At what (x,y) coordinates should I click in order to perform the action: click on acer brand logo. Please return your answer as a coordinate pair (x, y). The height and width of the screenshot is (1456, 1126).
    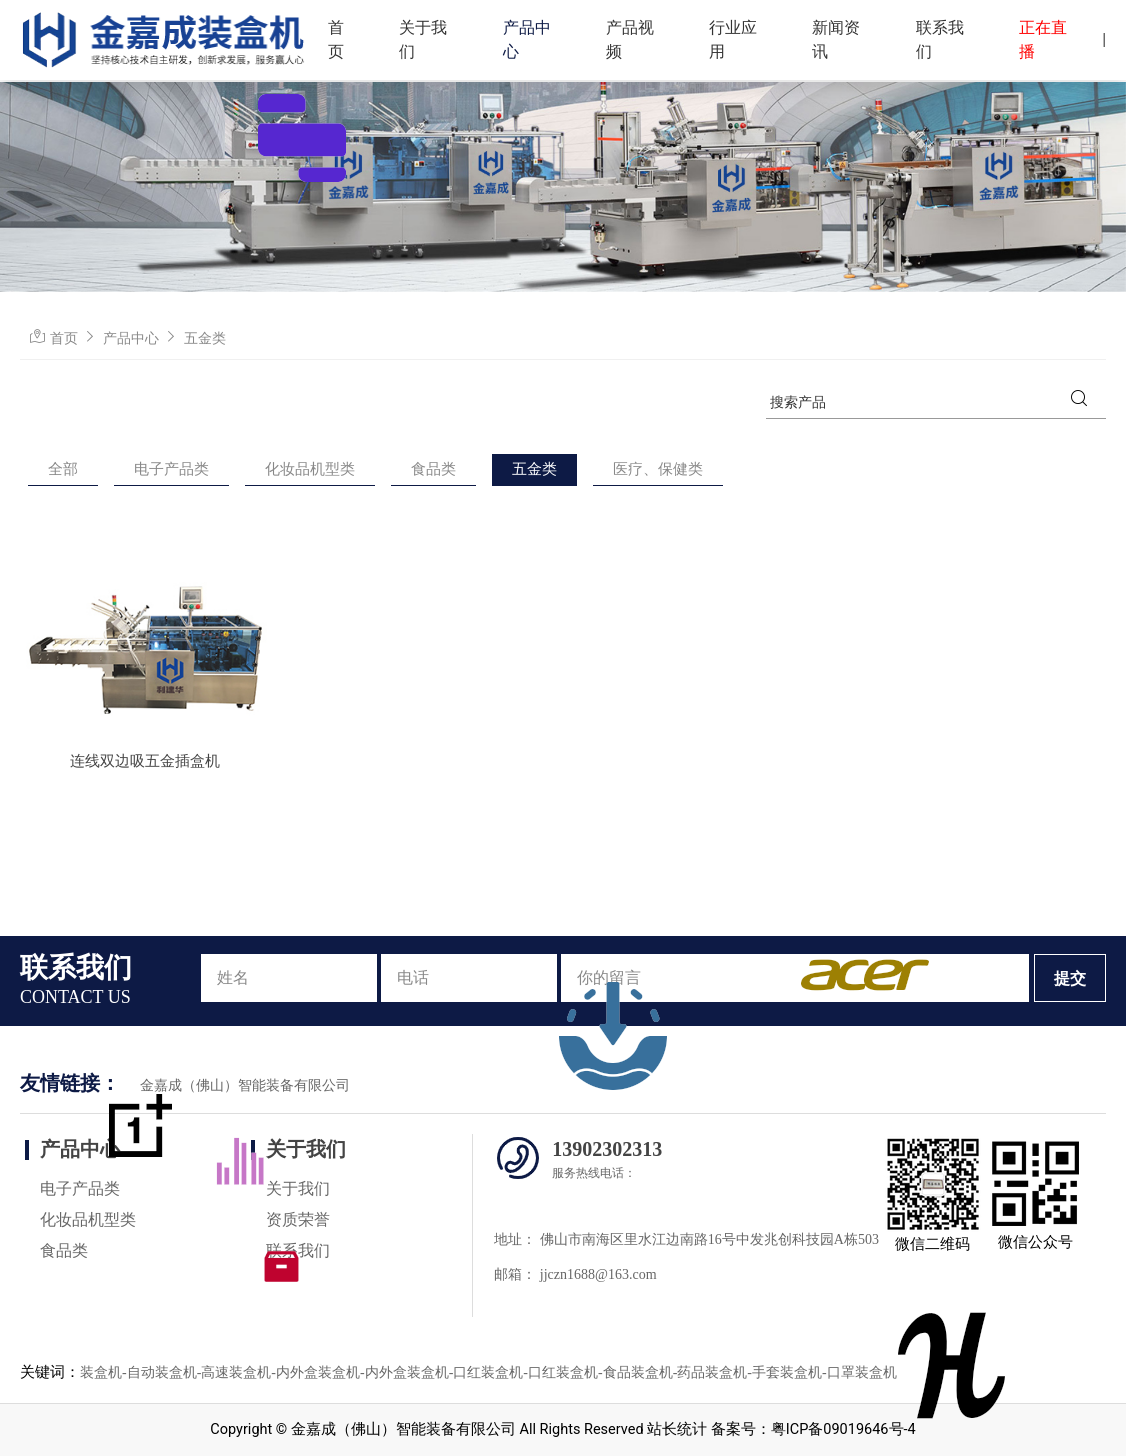
    Looking at the image, I should click on (865, 975).